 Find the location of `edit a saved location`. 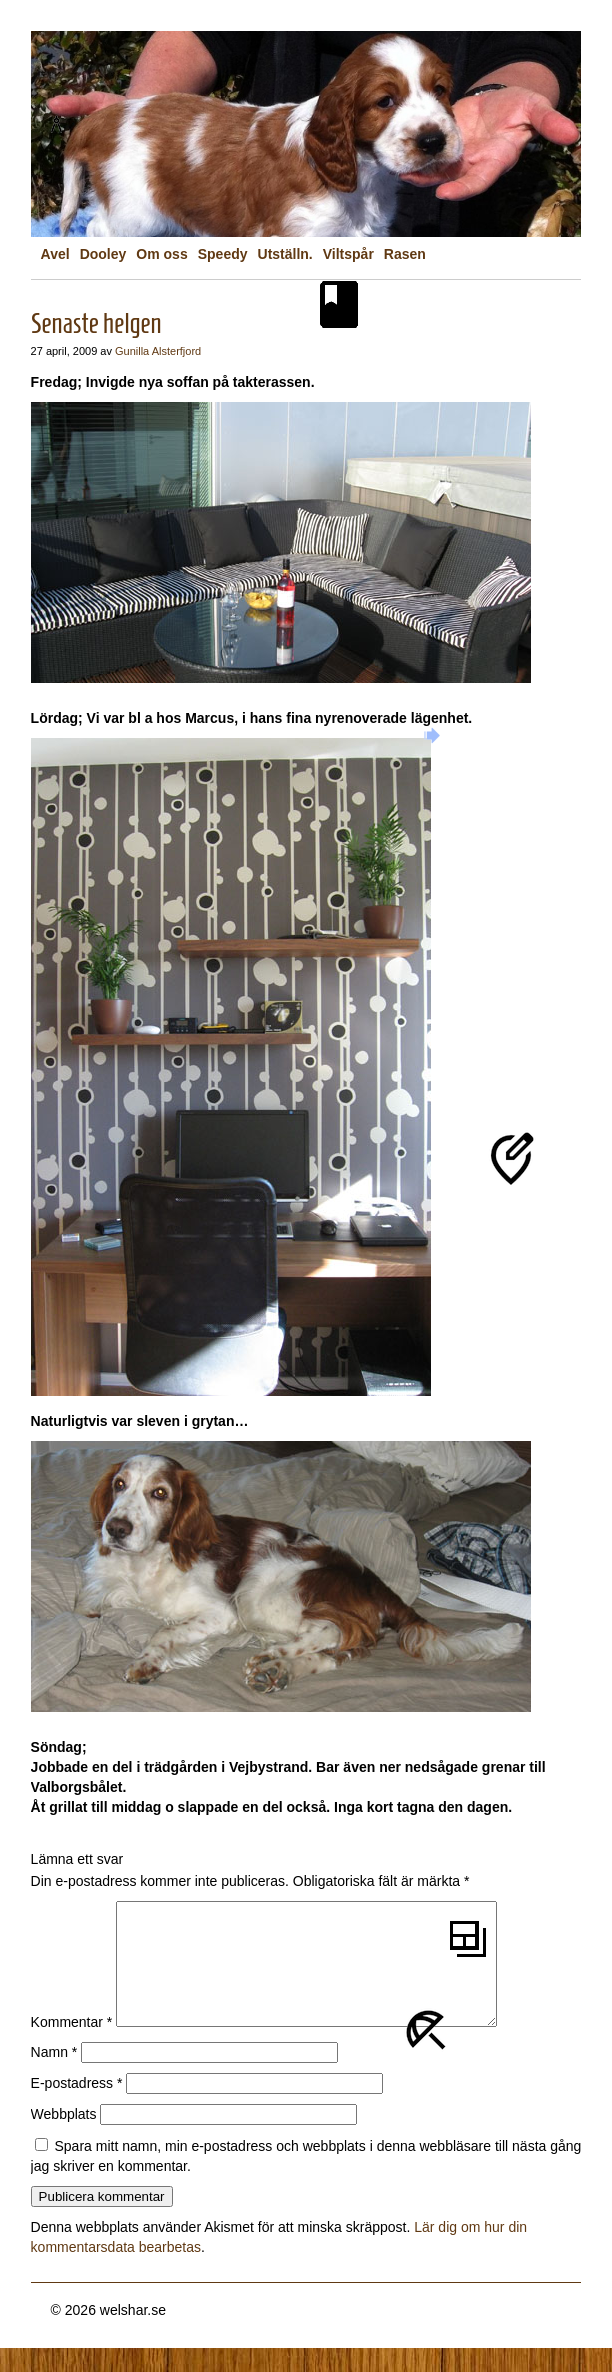

edit a saved location is located at coordinates (511, 1160).